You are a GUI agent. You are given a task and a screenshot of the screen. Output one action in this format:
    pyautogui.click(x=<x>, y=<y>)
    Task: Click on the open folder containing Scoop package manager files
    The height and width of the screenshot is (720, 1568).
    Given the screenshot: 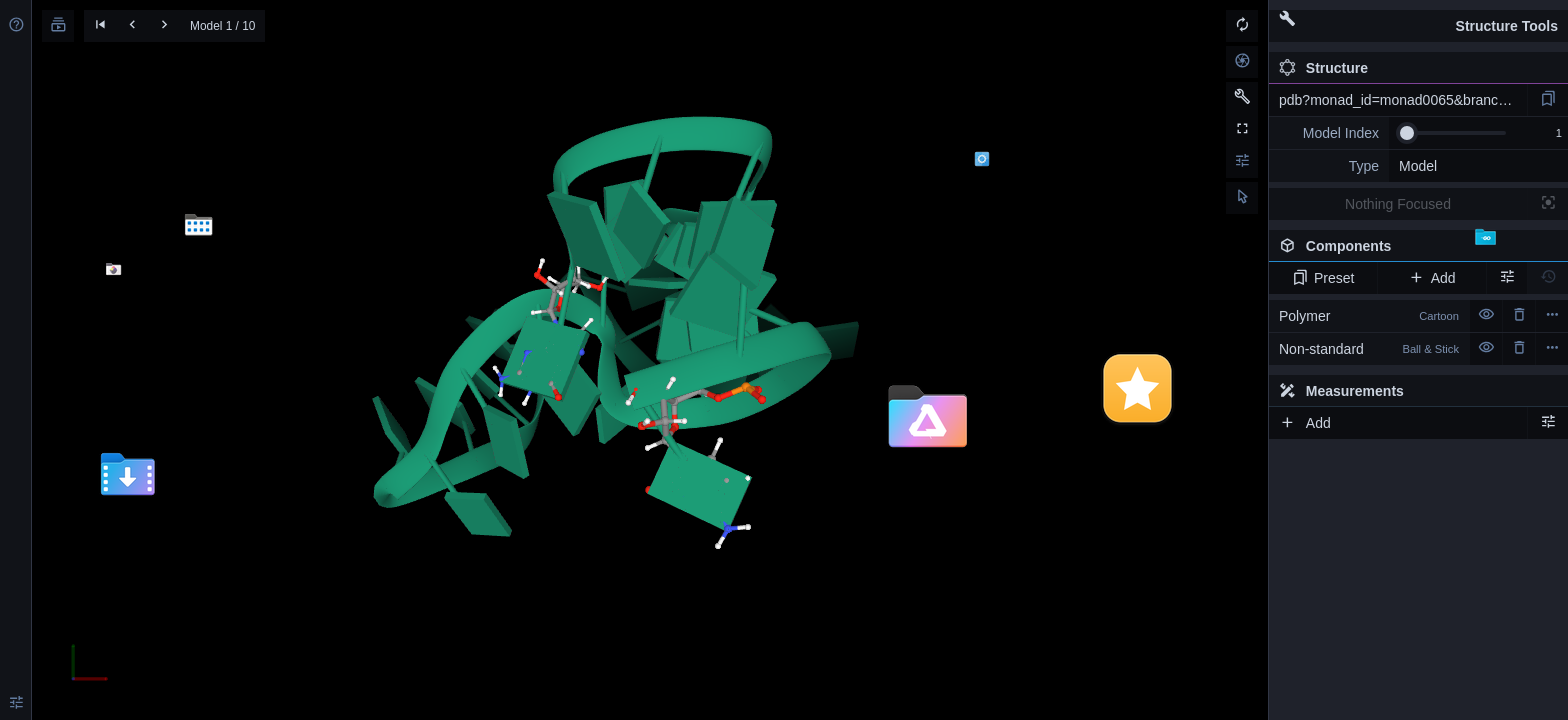 What is the action you would take?
    pyautogui.click(x=113, y=269)
    